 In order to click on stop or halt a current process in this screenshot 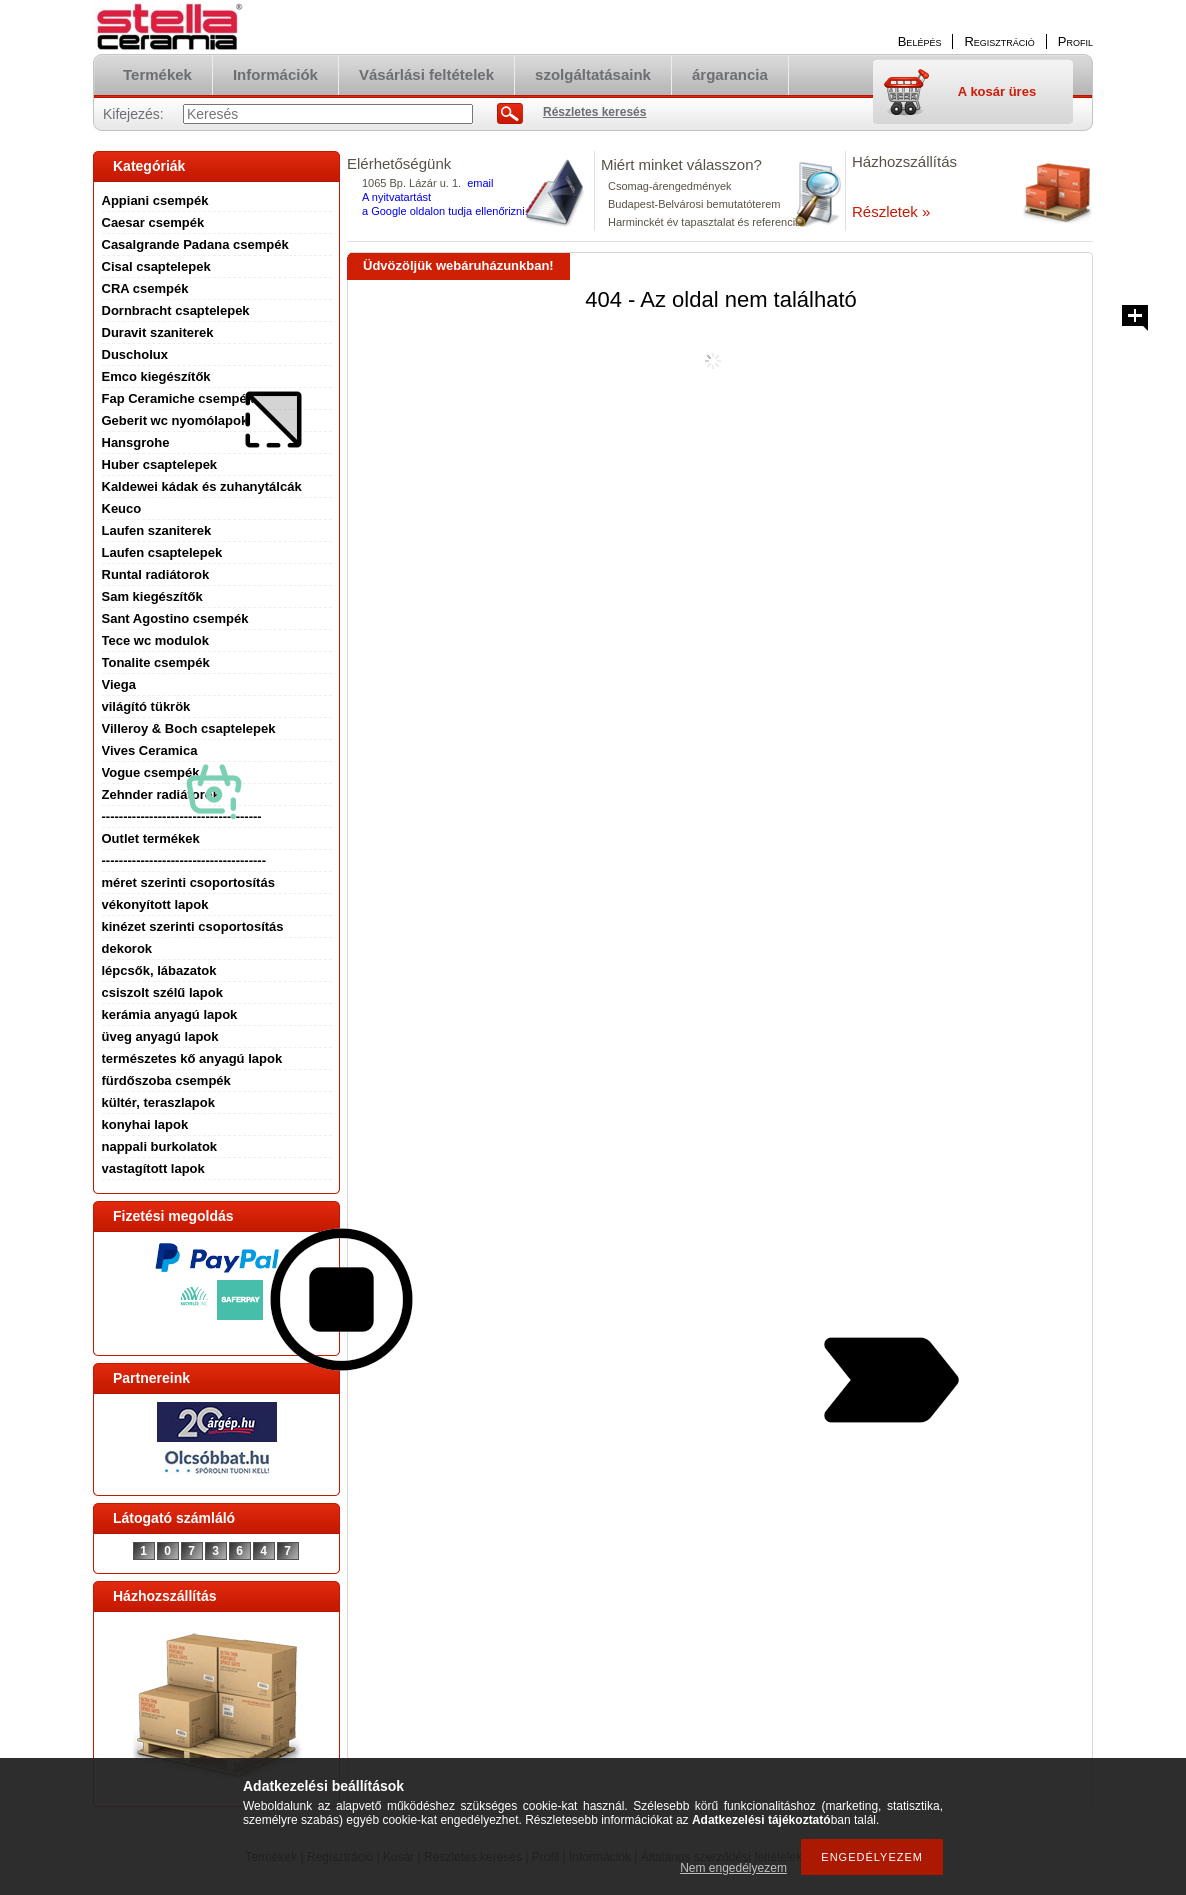, I will do `click(341, 1299)`.